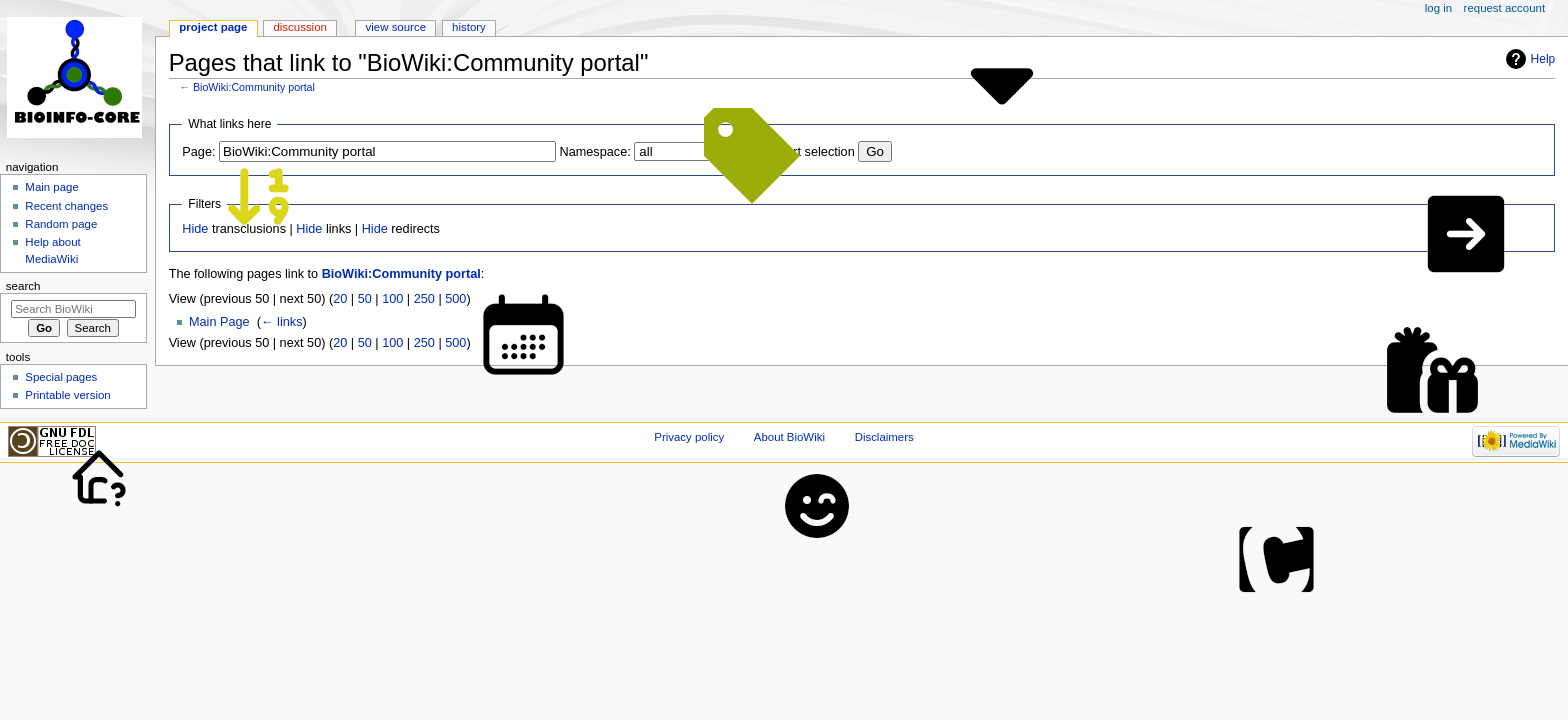 The image size is (1568, 720). Describe the element at coordinates (817, 506) in the screenshot. I see `insert a winking emoji or emoticon` at that location.